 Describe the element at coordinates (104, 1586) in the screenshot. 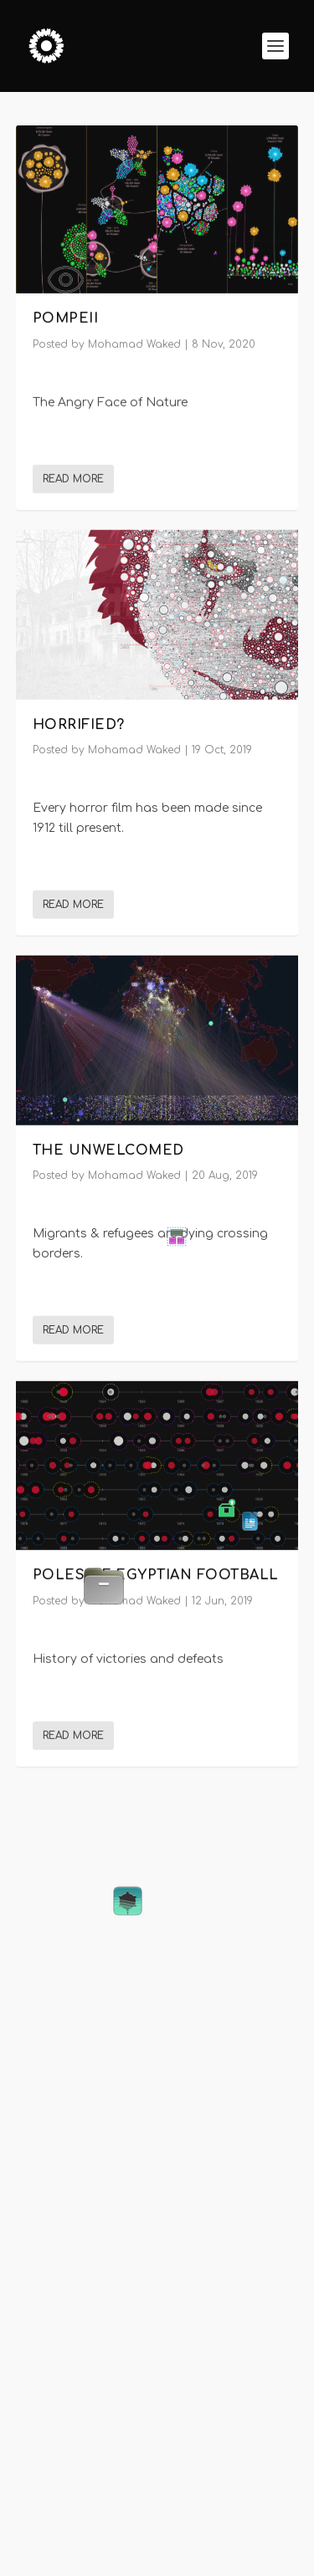

I see `open the file manager application` at that location.